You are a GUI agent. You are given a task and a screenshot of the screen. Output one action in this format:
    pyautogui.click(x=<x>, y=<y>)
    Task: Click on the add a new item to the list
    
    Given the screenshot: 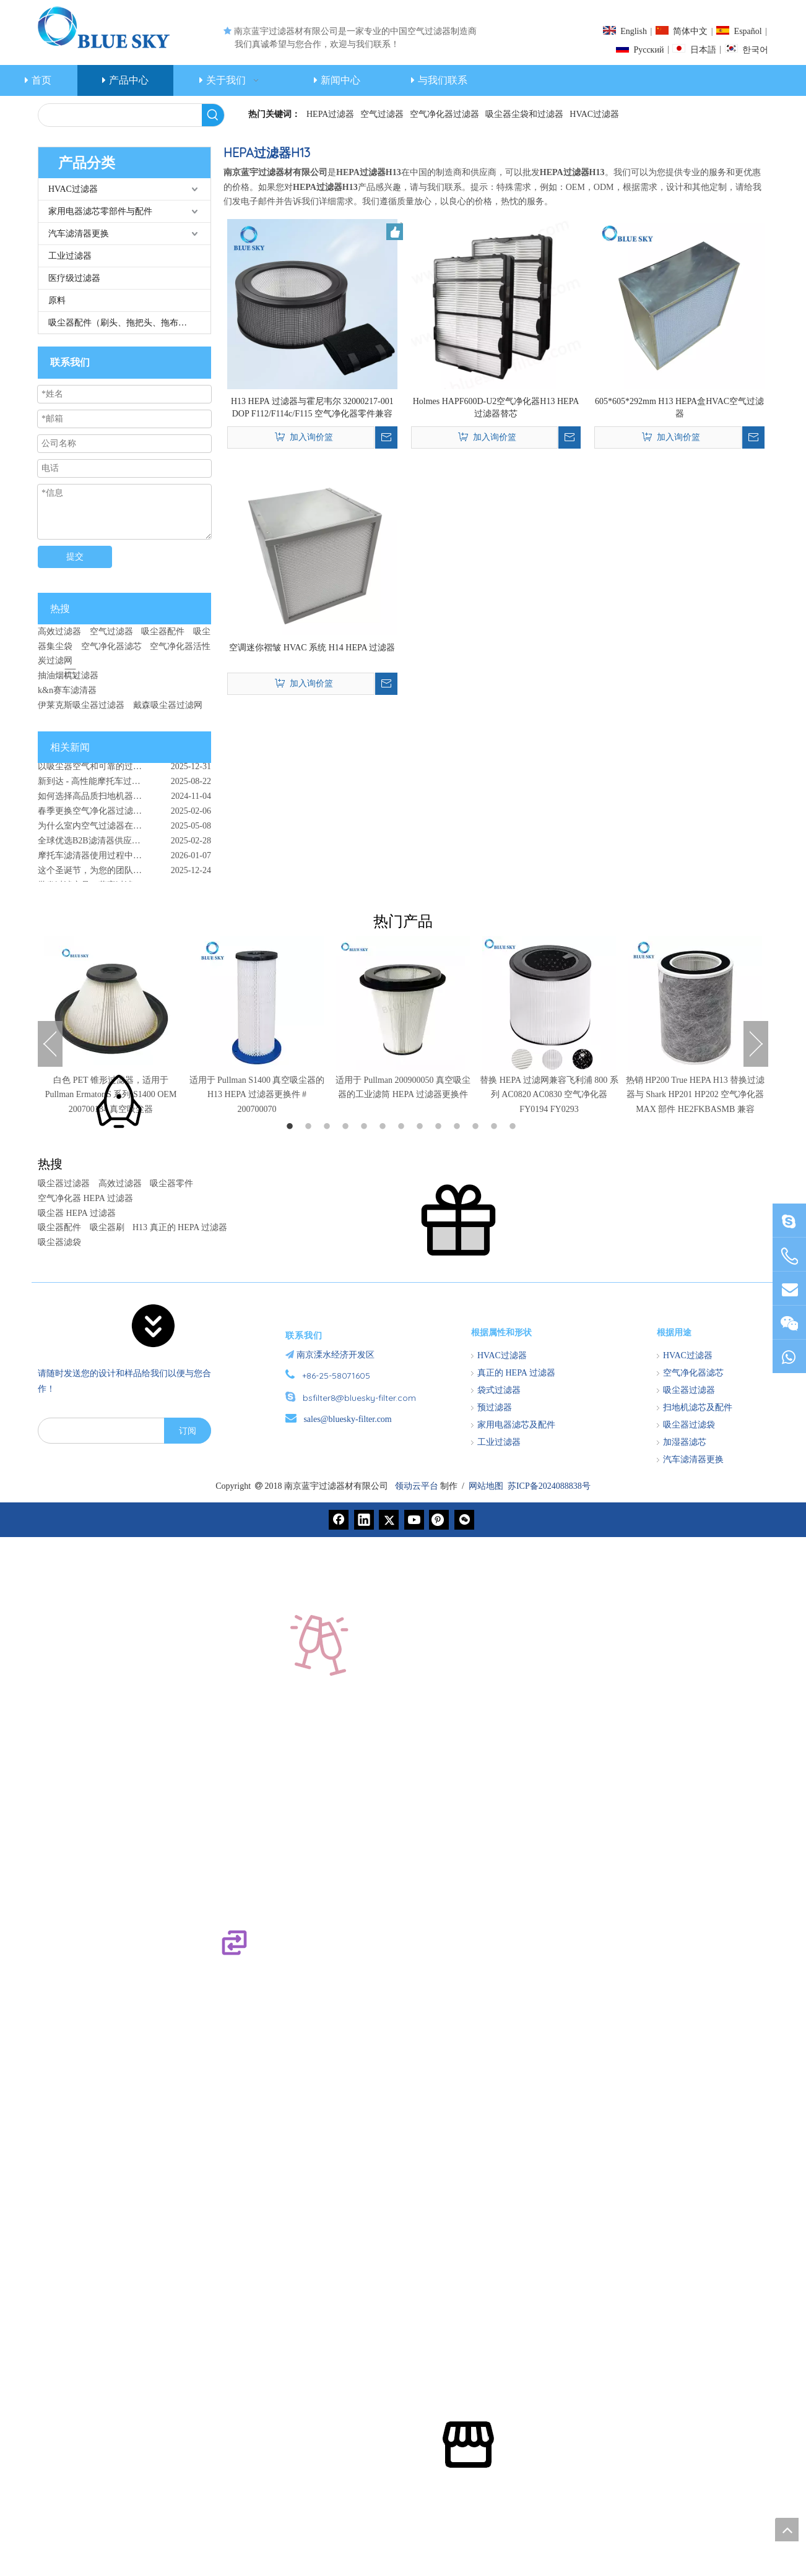 What is the action you would take?
    pyautogui.click(x=70, y=673)
    